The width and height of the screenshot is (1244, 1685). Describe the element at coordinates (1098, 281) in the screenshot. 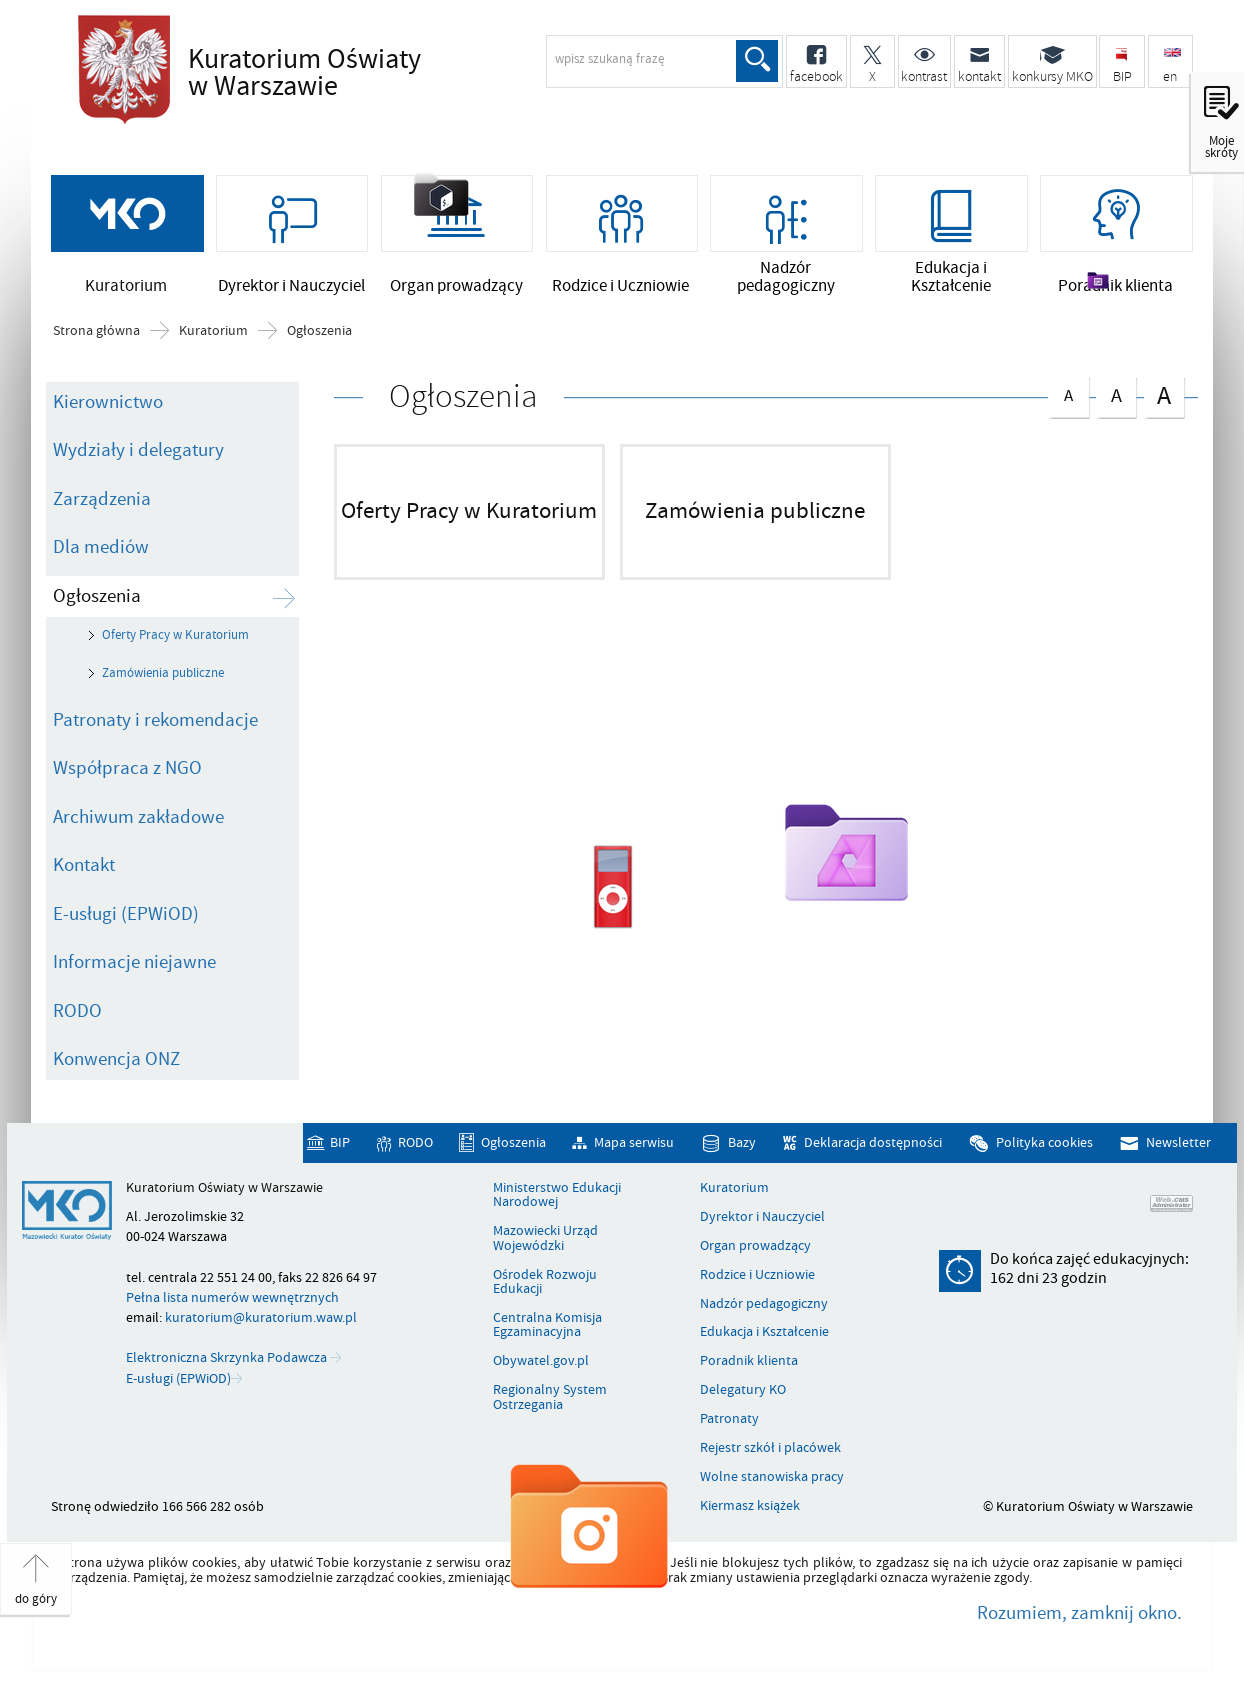

I see `open your GOG games folder` at that location.